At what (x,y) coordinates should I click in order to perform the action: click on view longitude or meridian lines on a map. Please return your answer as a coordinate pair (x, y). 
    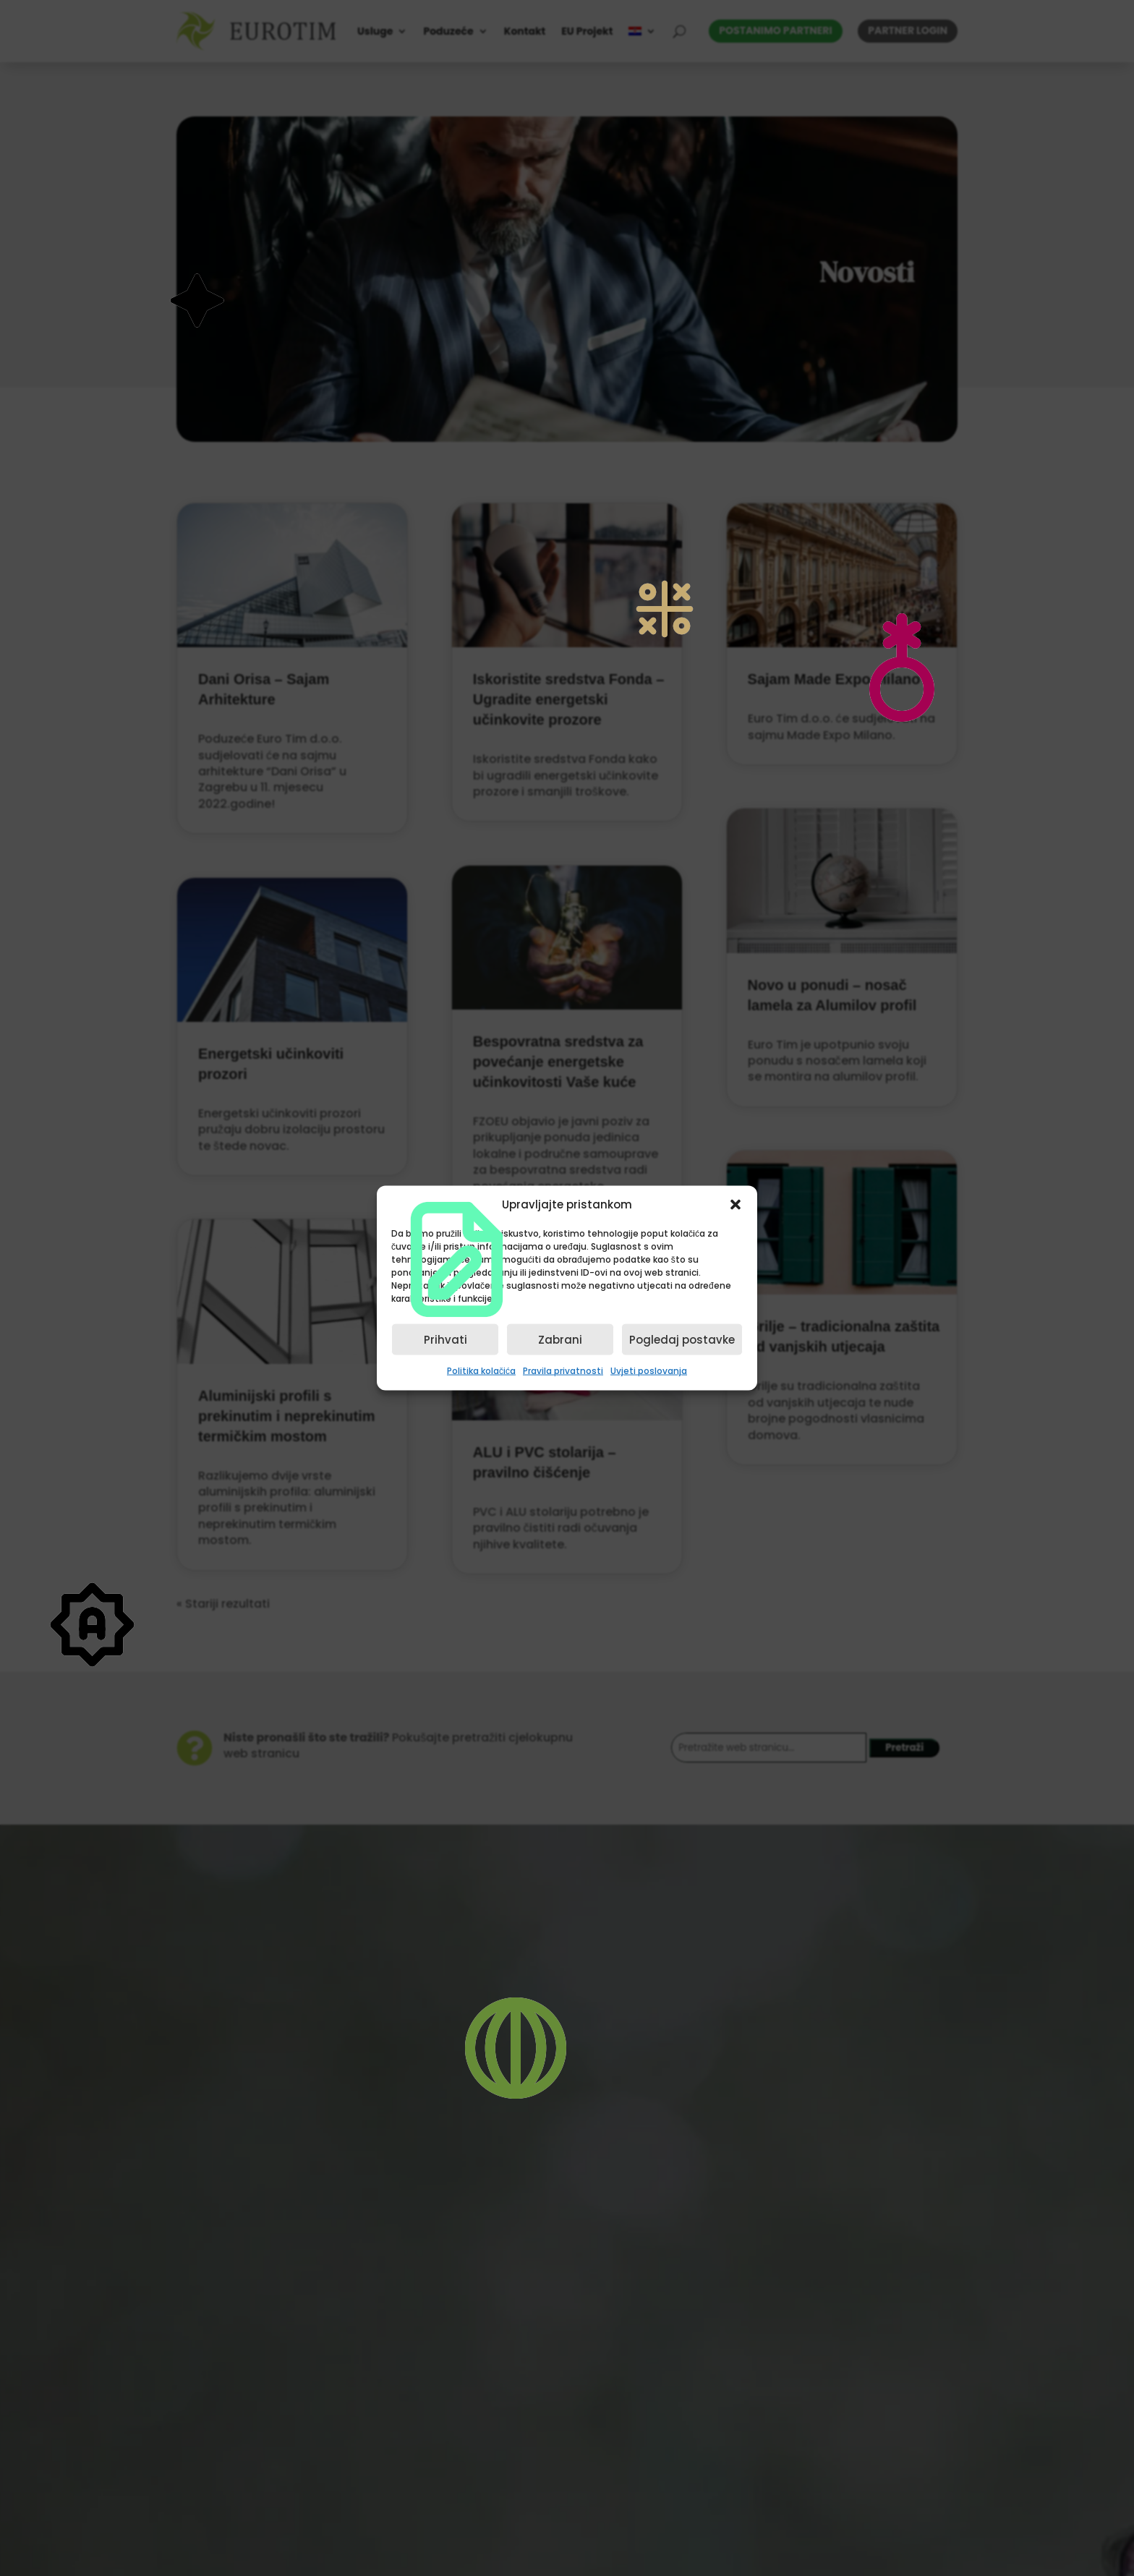
    Looking at the image, I should click on (516, 2048).